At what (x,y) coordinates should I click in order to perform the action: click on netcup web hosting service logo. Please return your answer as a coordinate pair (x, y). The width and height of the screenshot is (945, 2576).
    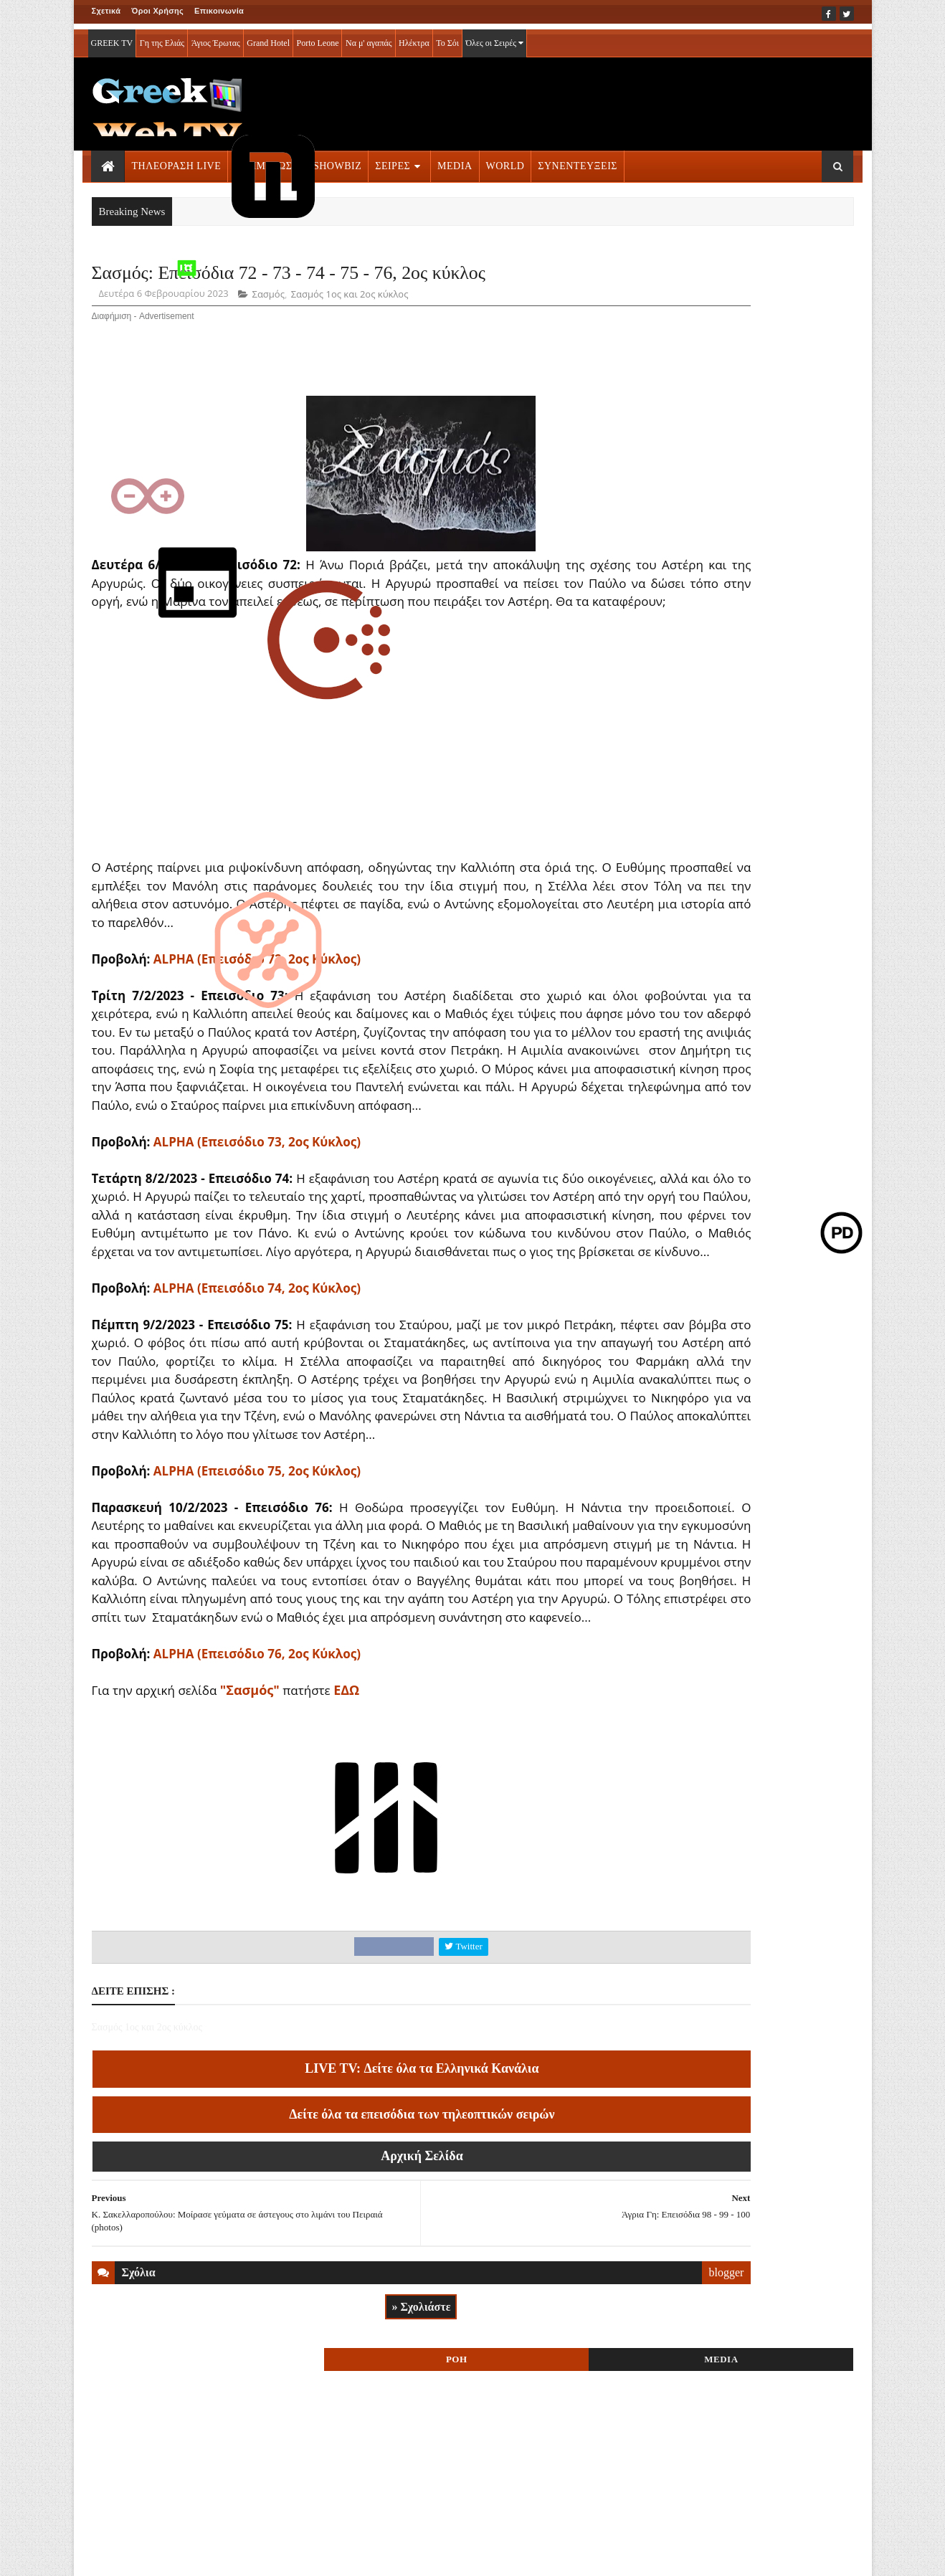
    Looking at the image, I should click on (273, 176).